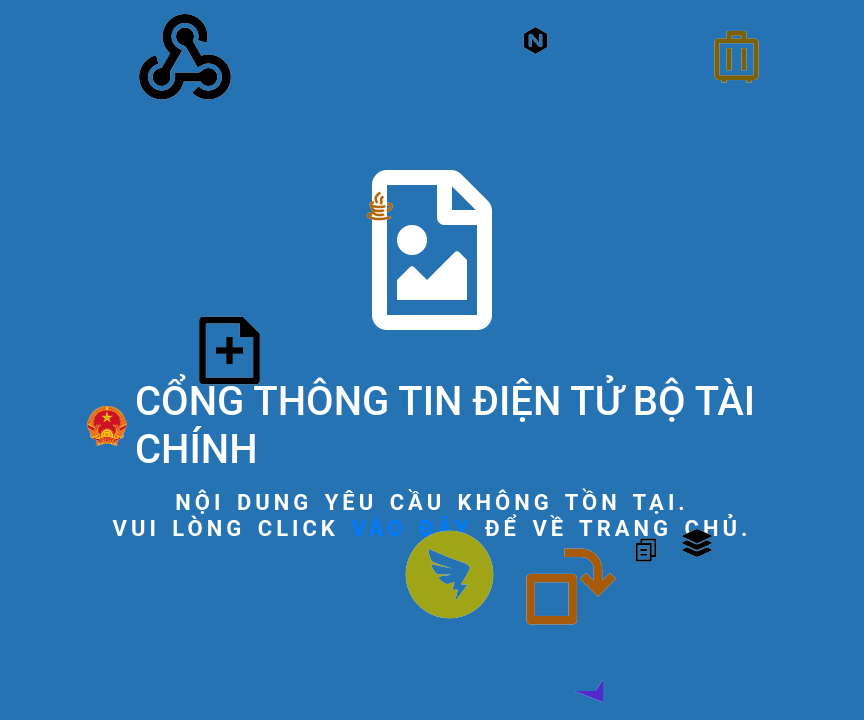 The height and width of the screenshot is (720, 864). Describe the element at coordinates (380, 207) in the screenshot. I see `indicates java programming language or technology` at that location.